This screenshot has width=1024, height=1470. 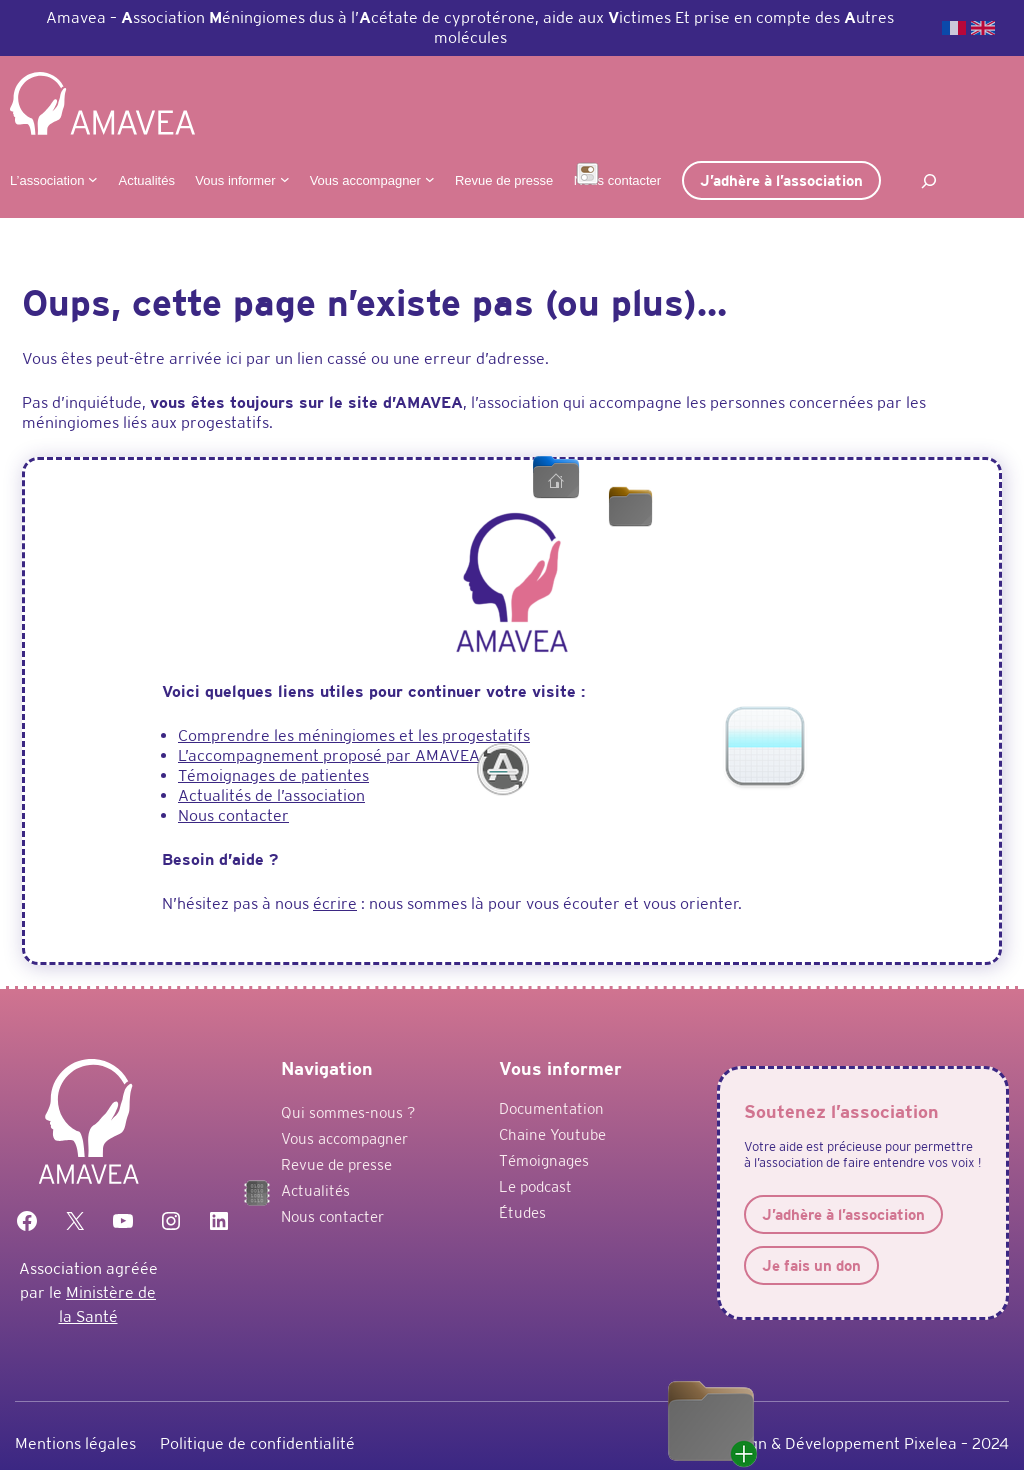 I want to click on access your home folder, so click(x=556, y=477).